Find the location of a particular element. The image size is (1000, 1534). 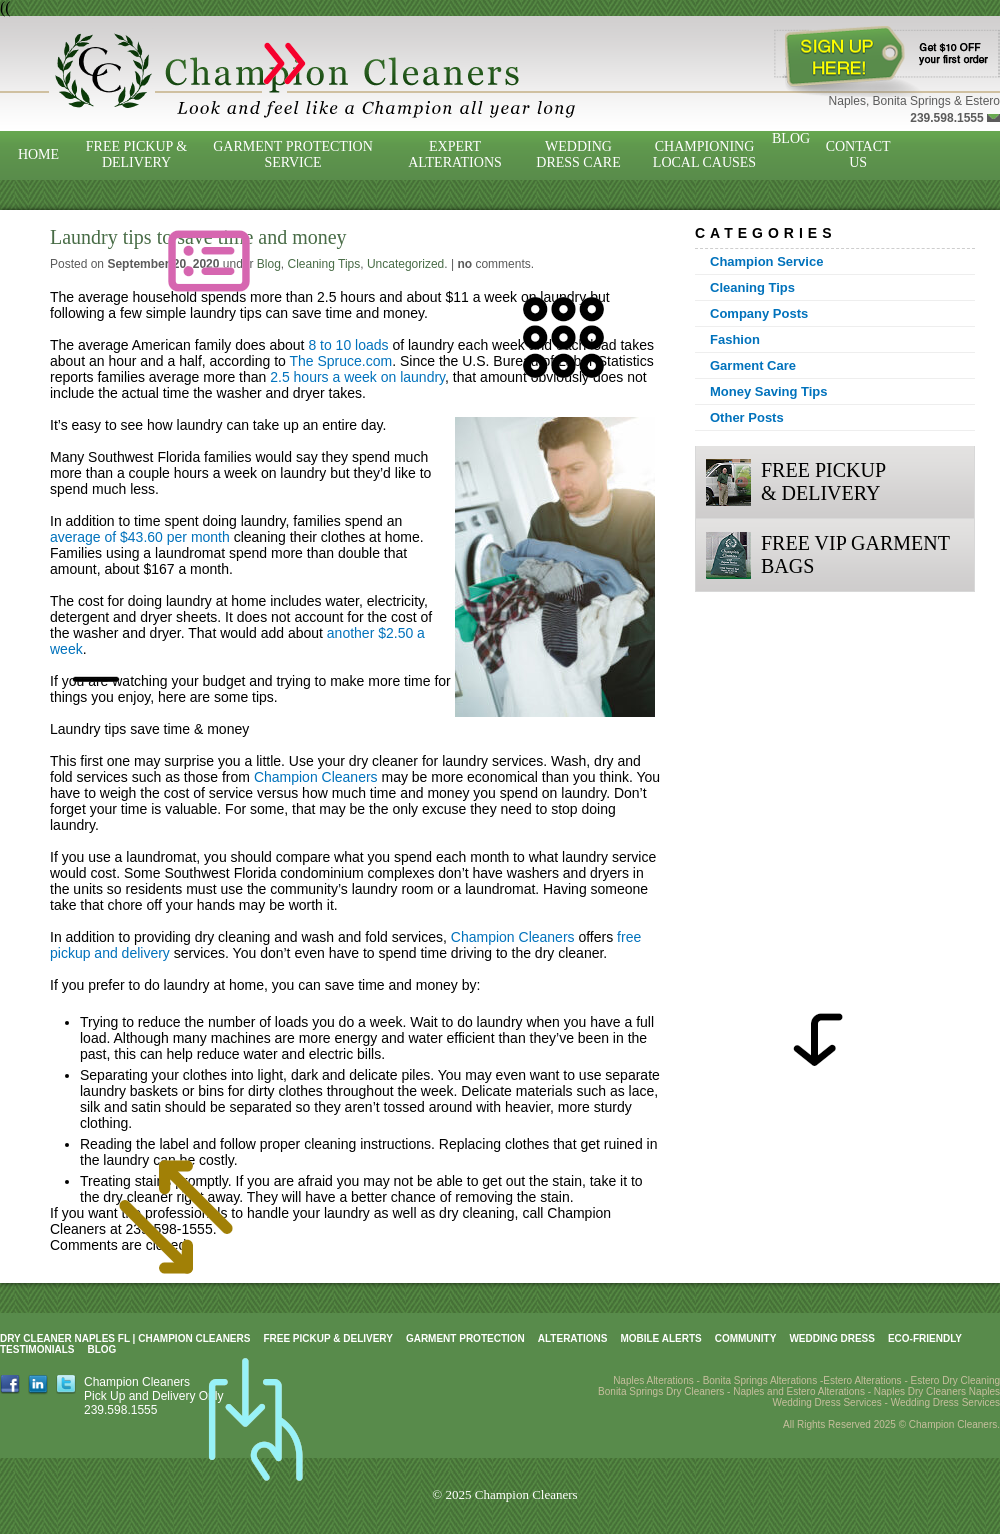

resize element diagonally is located at coordinates (176, 1217).